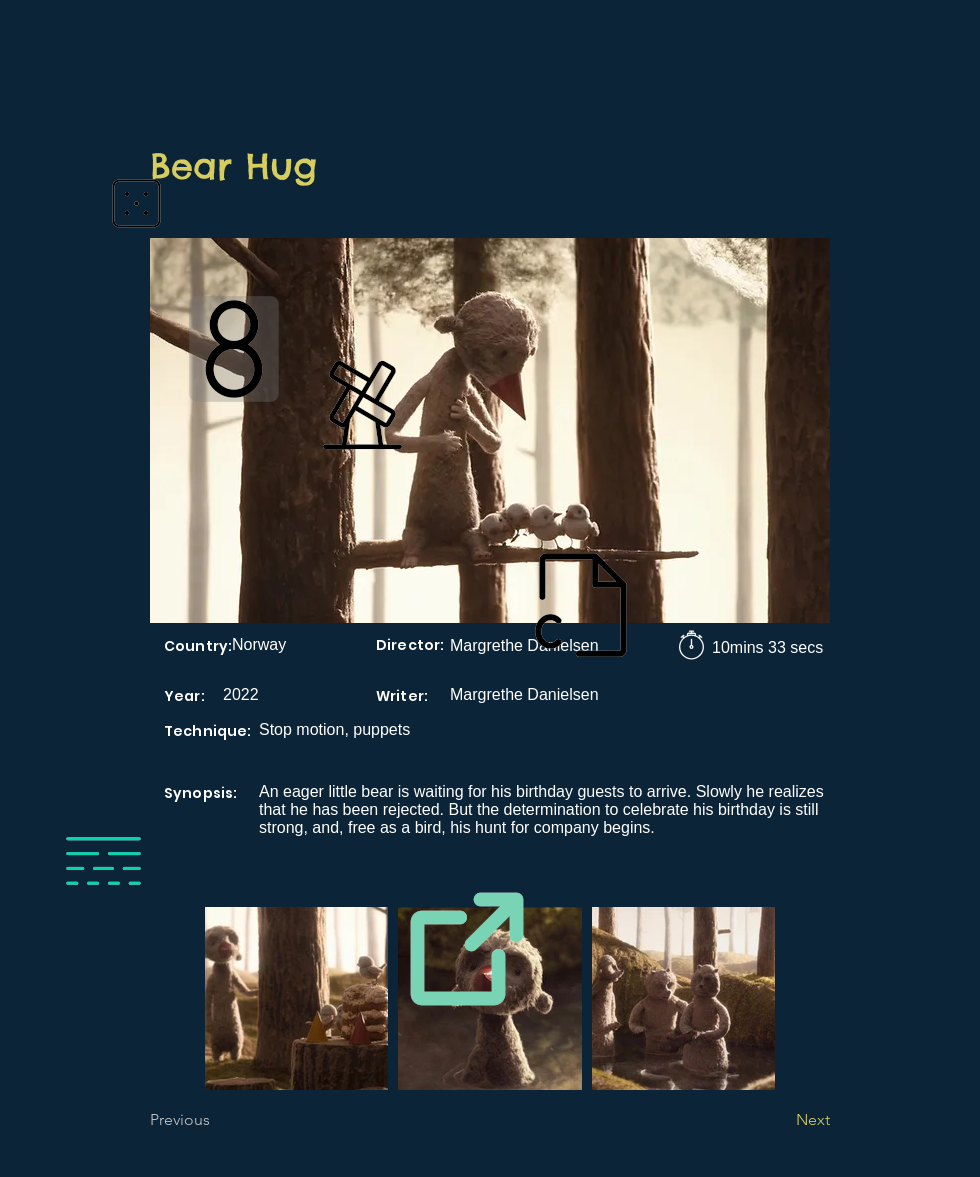  Describe the element at coordinates (362, 406) in the screenshot. I see `indicates renewable or wind energy options` at that location.